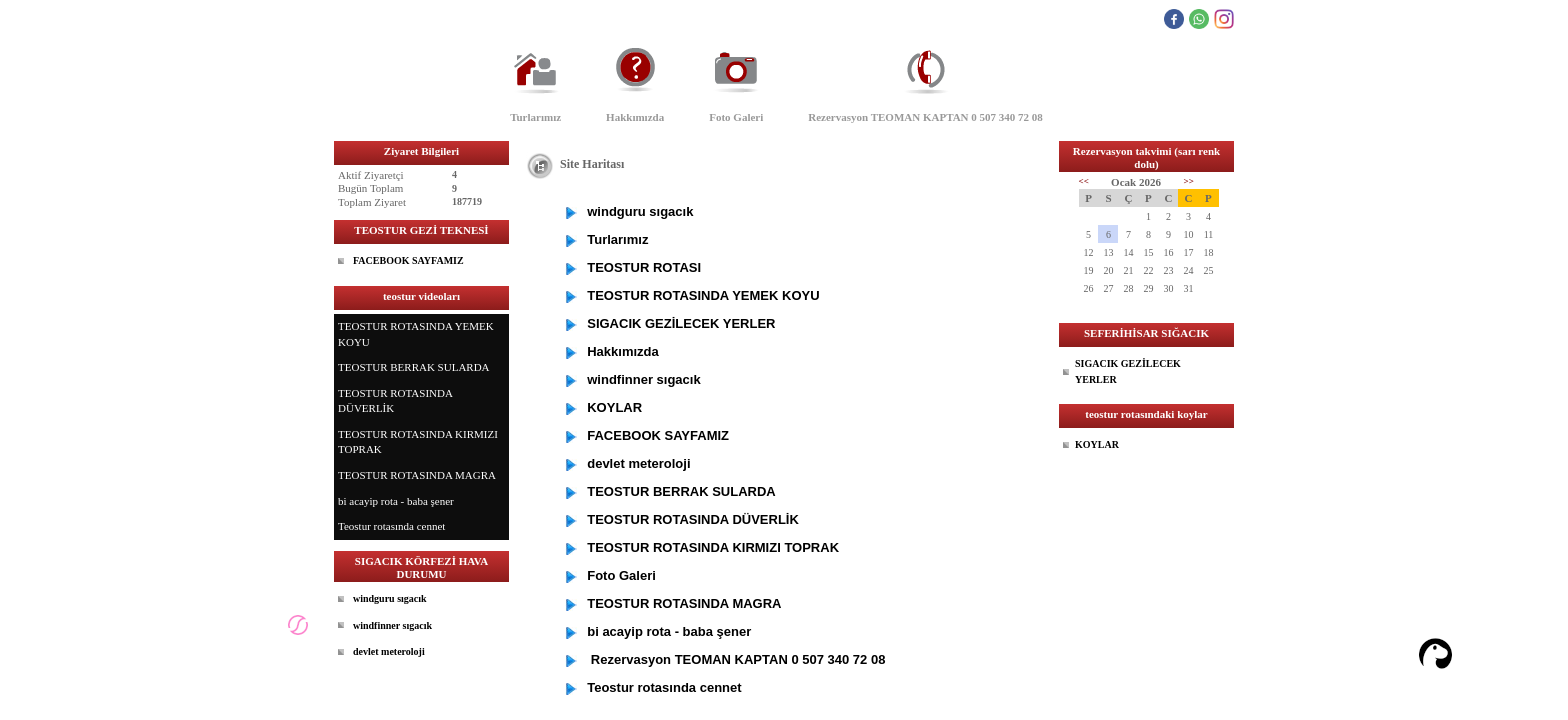 The image size is (1568, 720). I want to click on open the OneStream app, so click(298, 625).